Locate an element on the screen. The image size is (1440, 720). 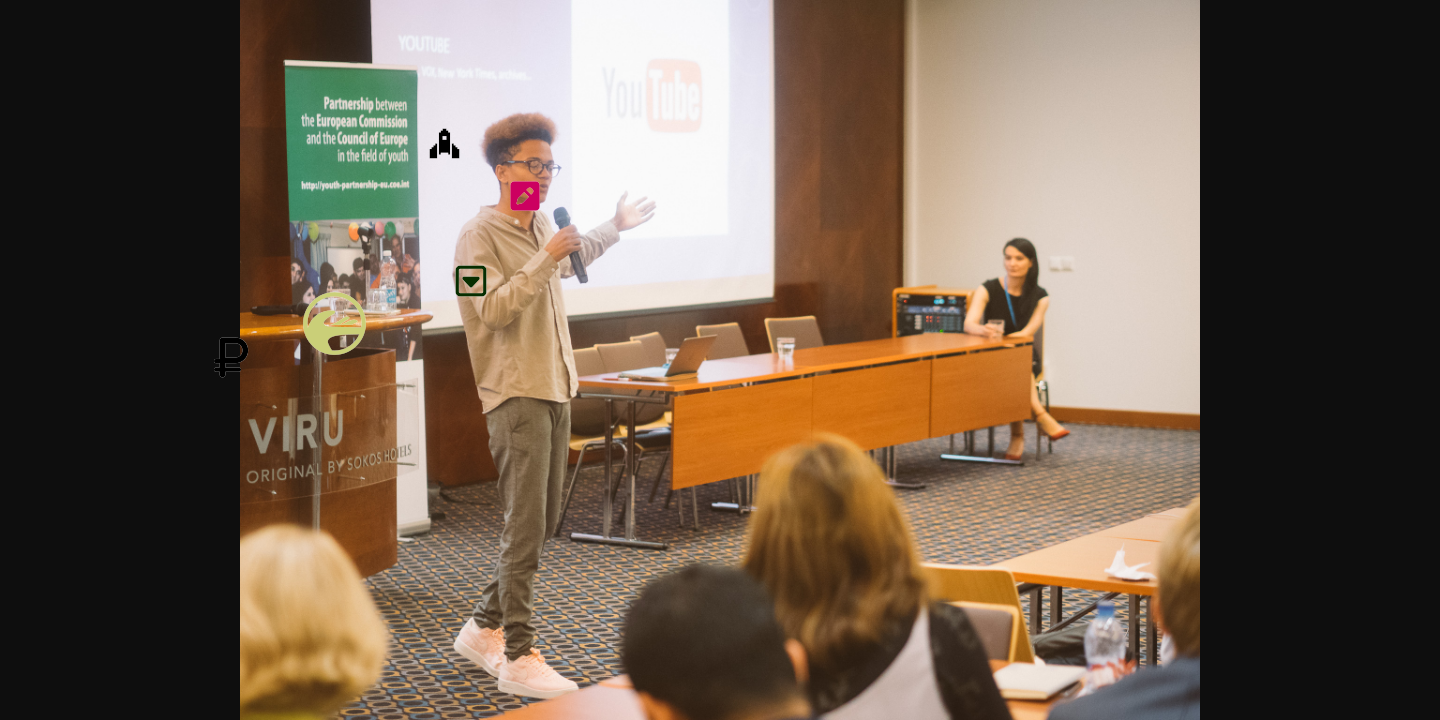
expand dropdown menu is located at coordinates (471, 281).